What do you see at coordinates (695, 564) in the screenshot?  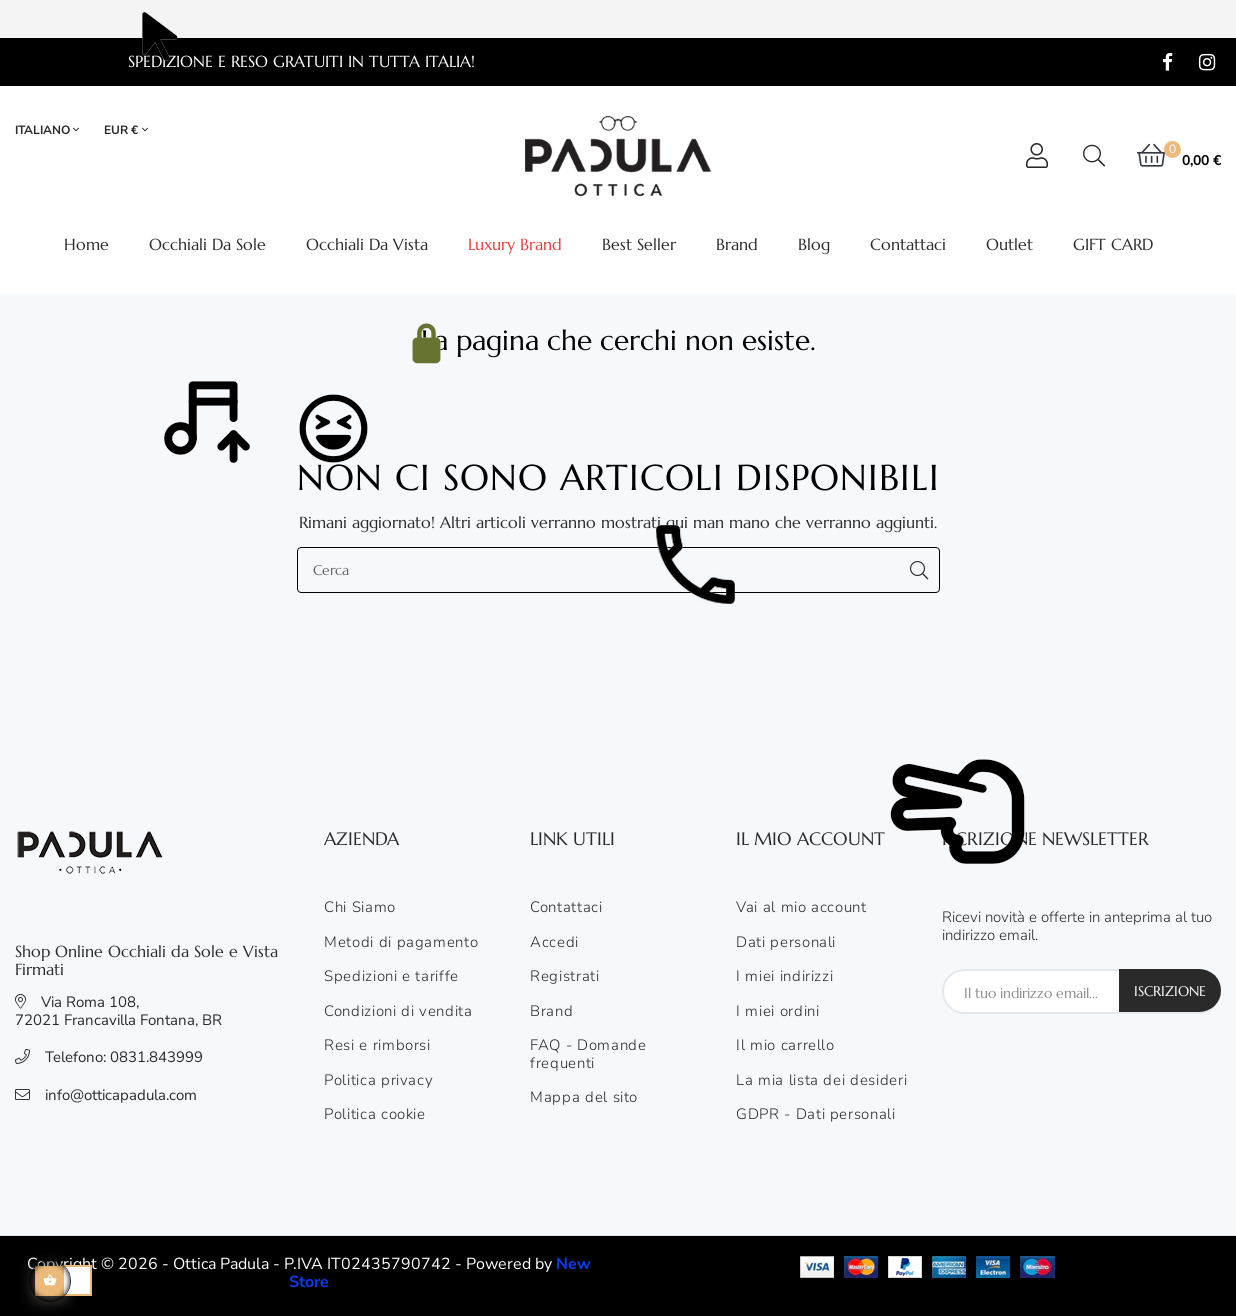 I see `tap to make a phone call` at bounding box center [695, 564].